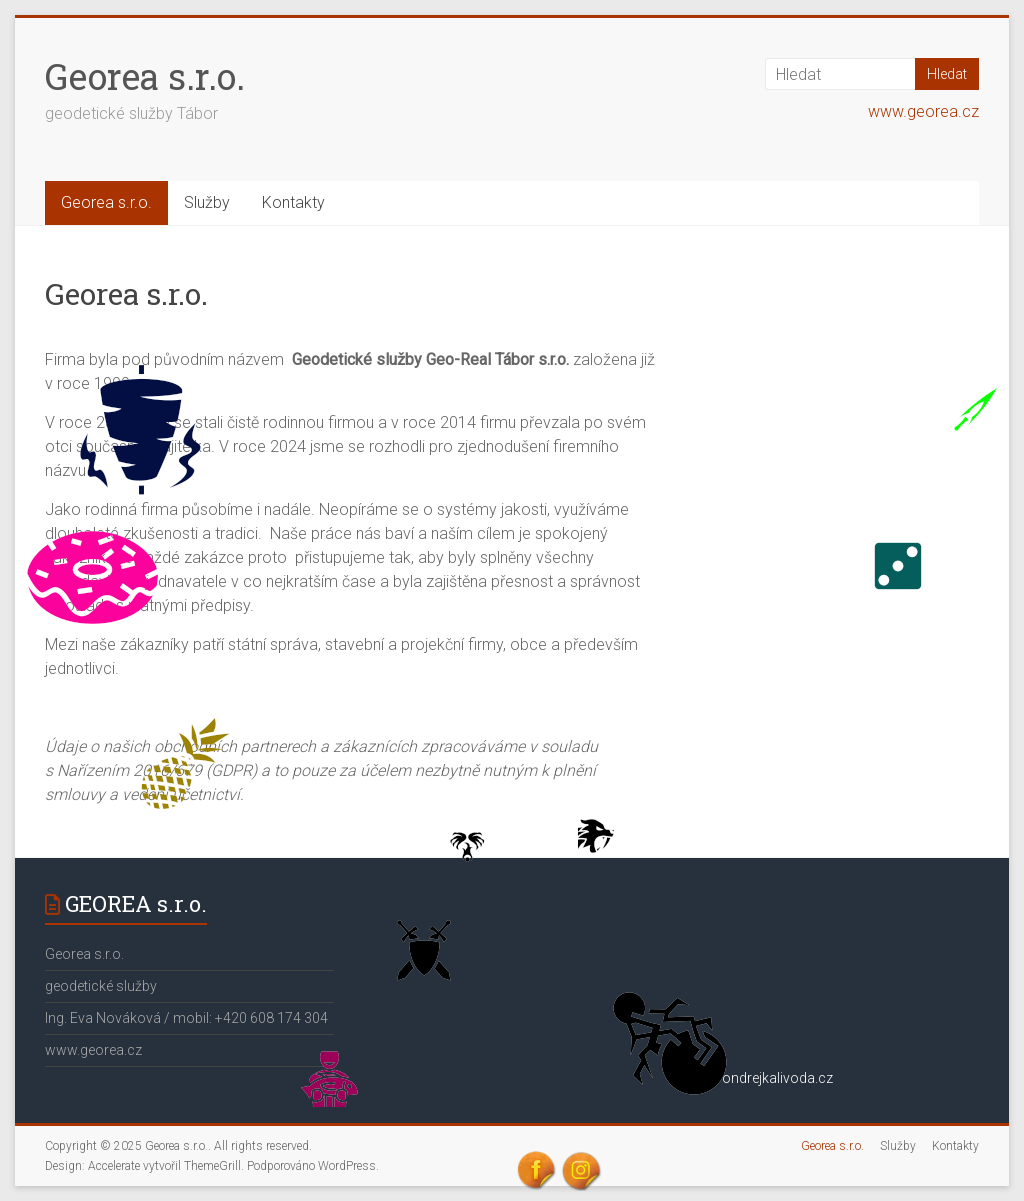 The width and height of the screenshot is (1024, 1201). What do you see at coordinates (423, 950) in the screenshot?
I see `access combat or battle features` at bounding box center [423, 950].